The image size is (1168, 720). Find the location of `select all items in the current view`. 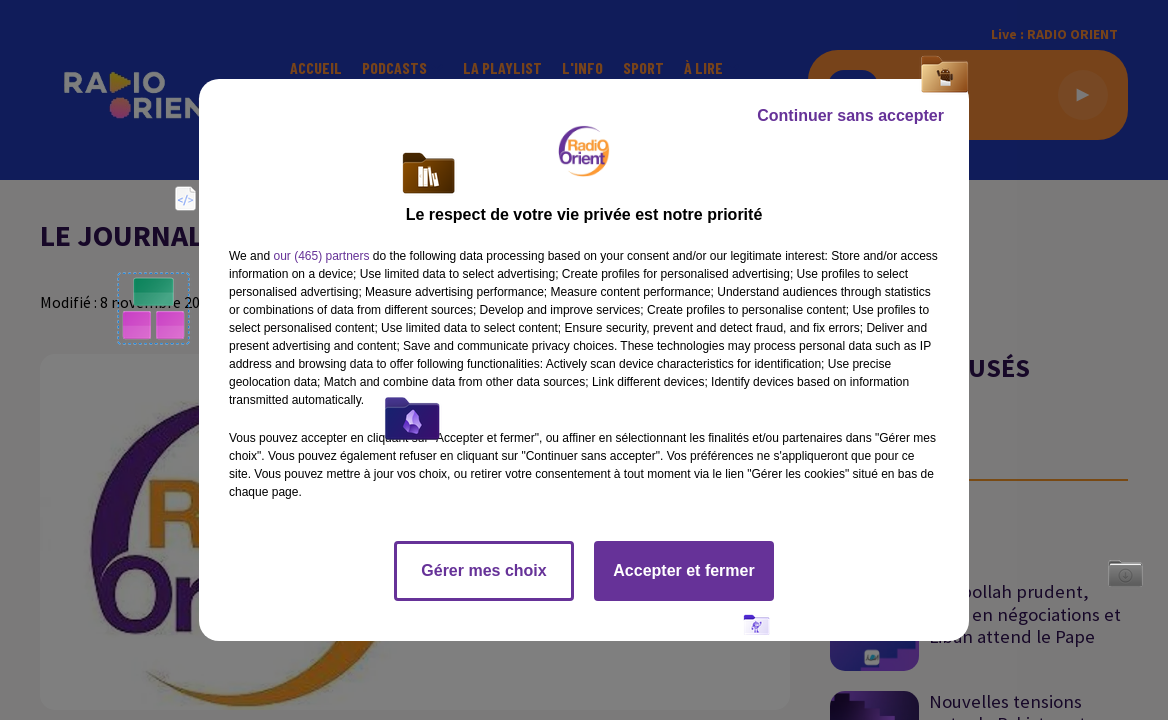

select all items in the current view is located at coordinates (153, 308).